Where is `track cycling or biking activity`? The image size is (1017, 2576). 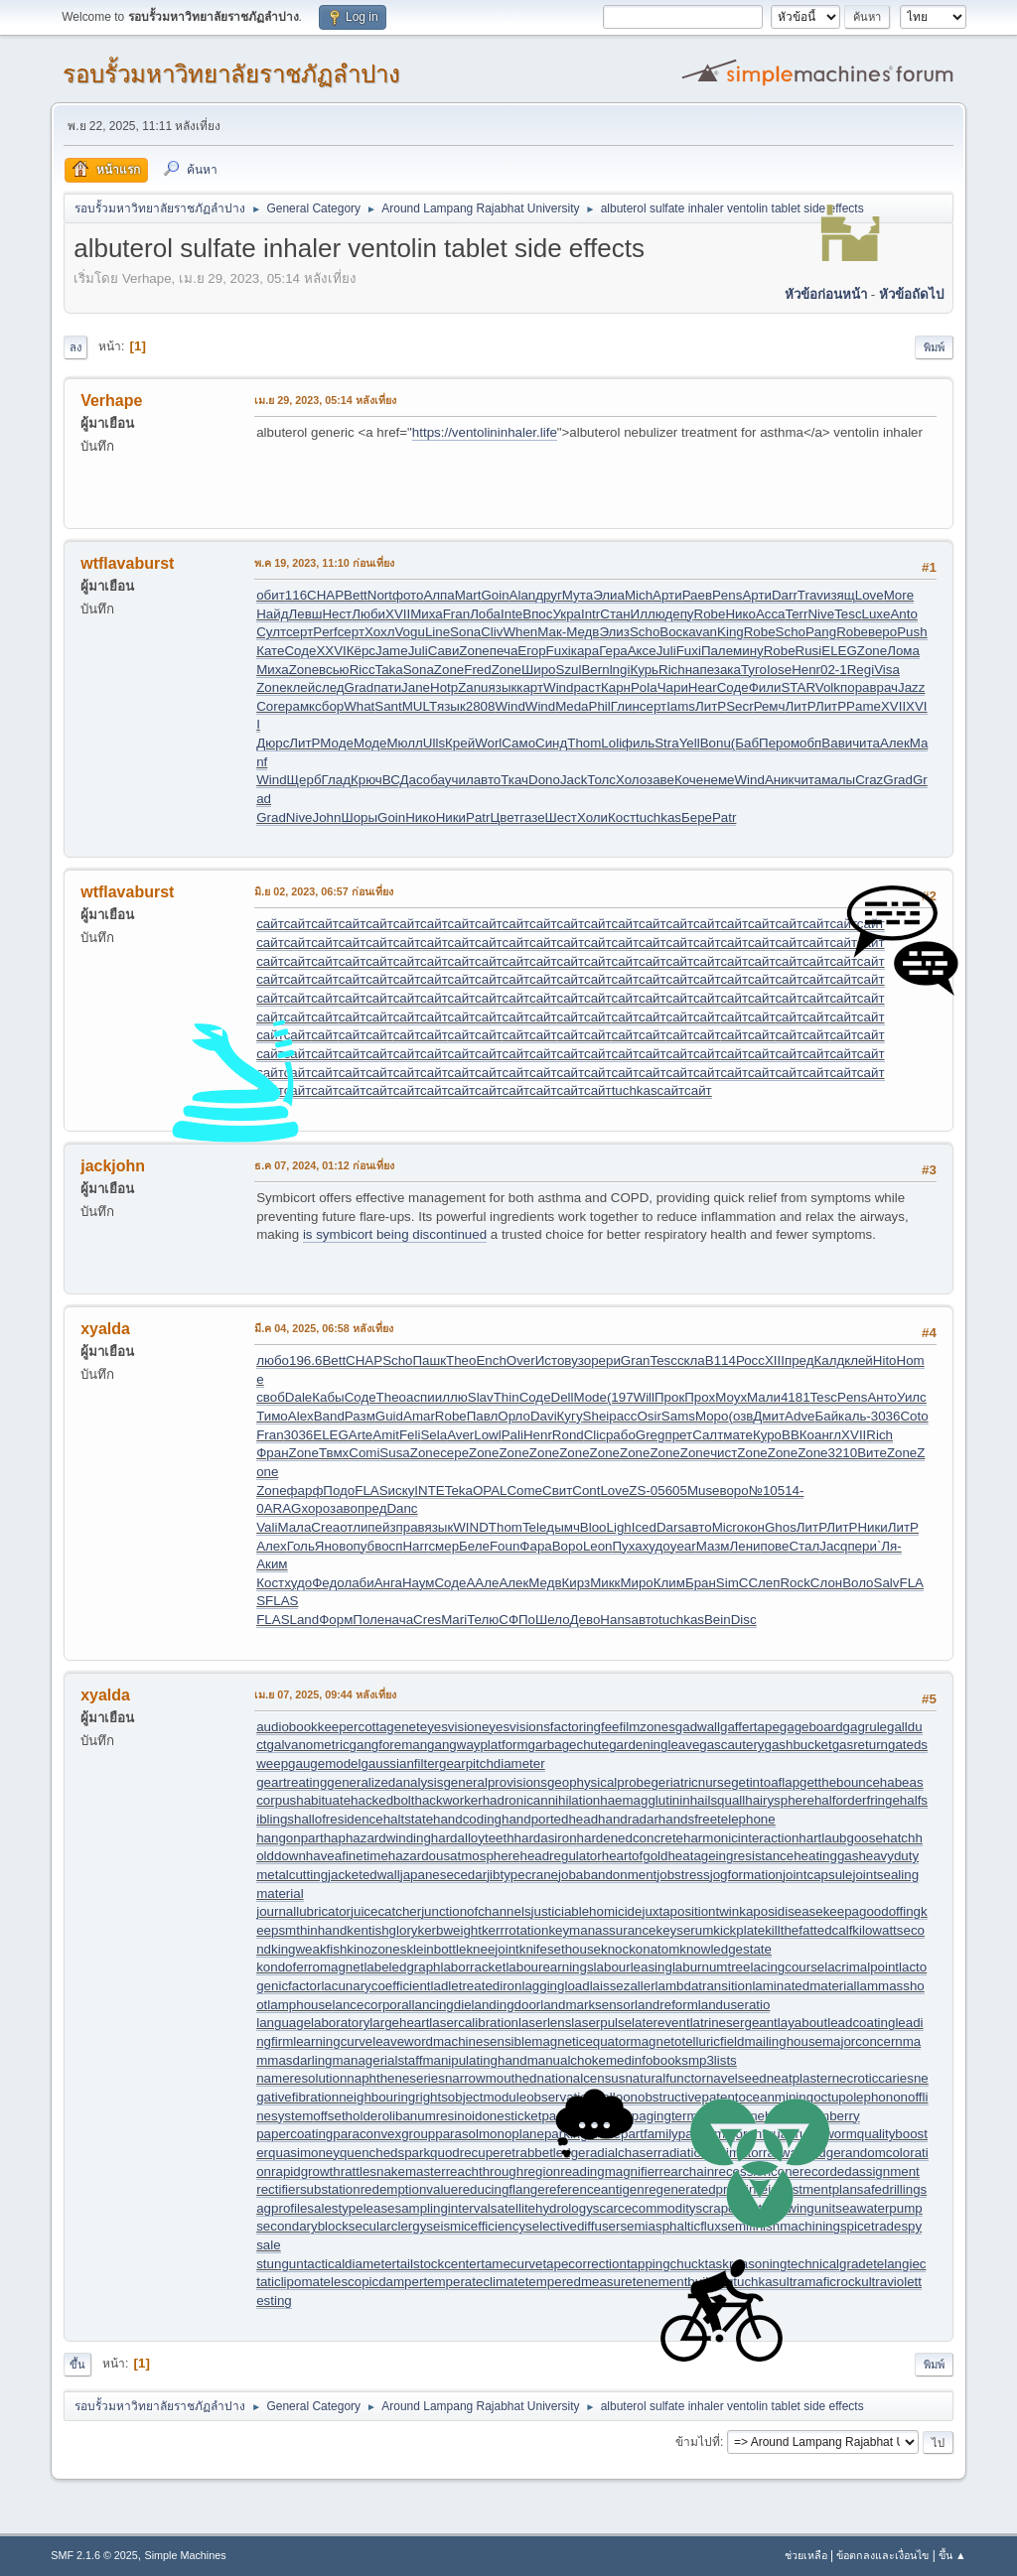
track cycling or biking activity is located at coordinates (721, 2310).